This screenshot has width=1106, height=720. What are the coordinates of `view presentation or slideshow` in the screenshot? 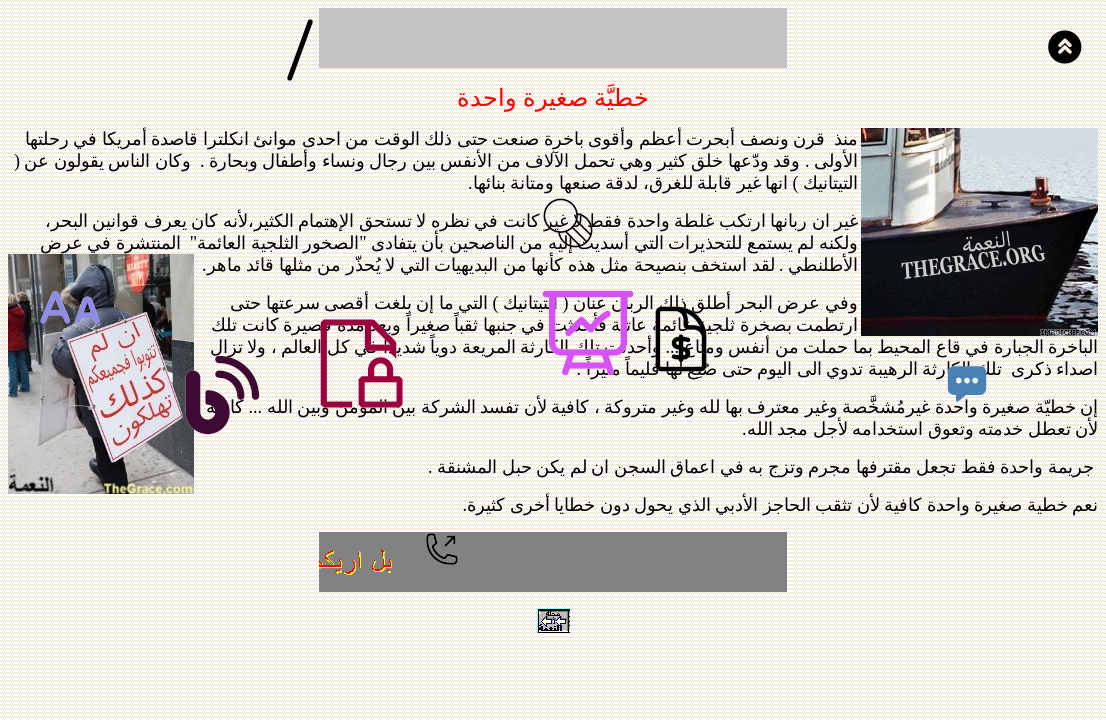 It's located at (588, 333).